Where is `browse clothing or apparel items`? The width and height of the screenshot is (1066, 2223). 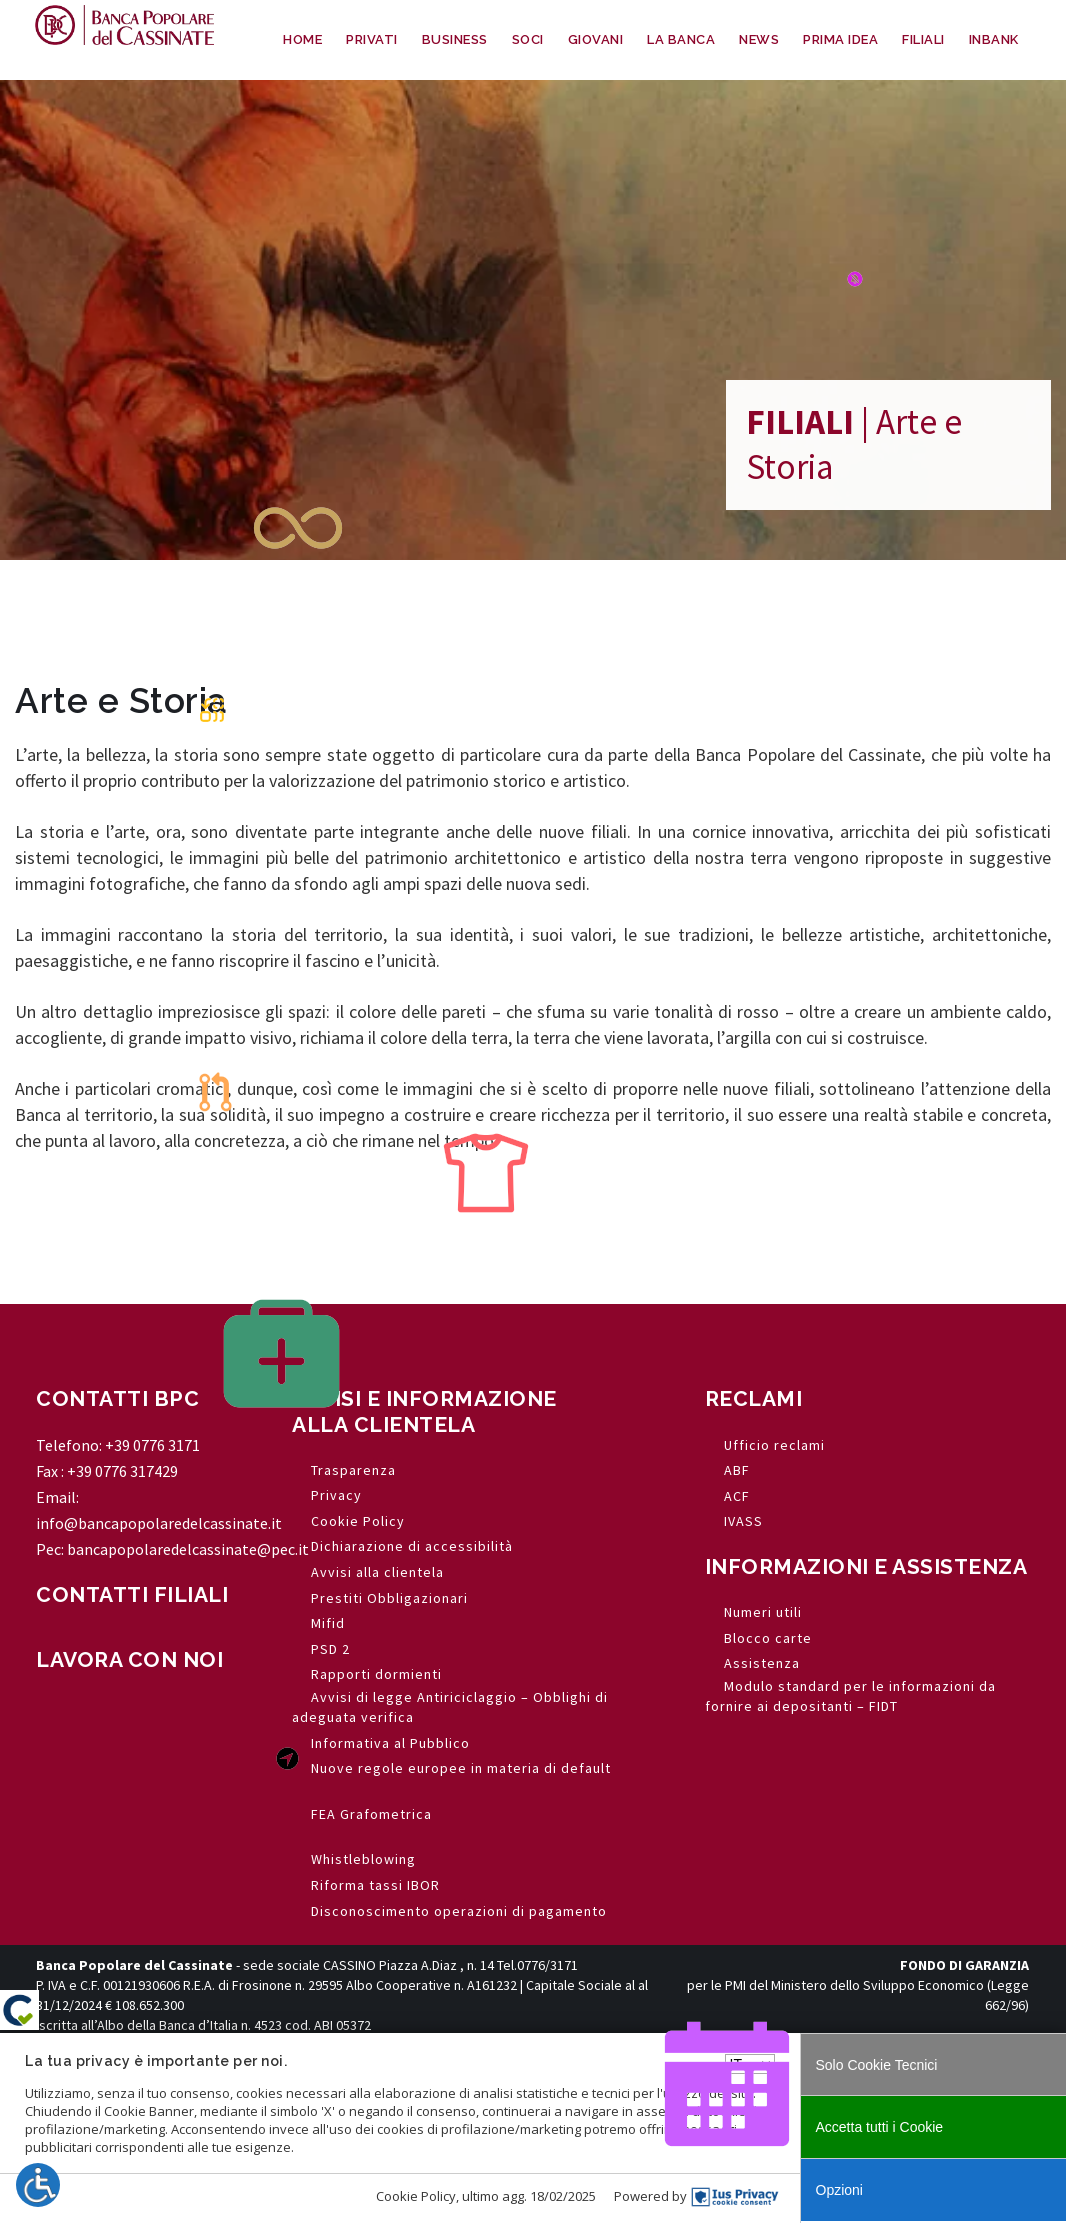
browse clothing or apparel items is located at coordinates (486, 1173).